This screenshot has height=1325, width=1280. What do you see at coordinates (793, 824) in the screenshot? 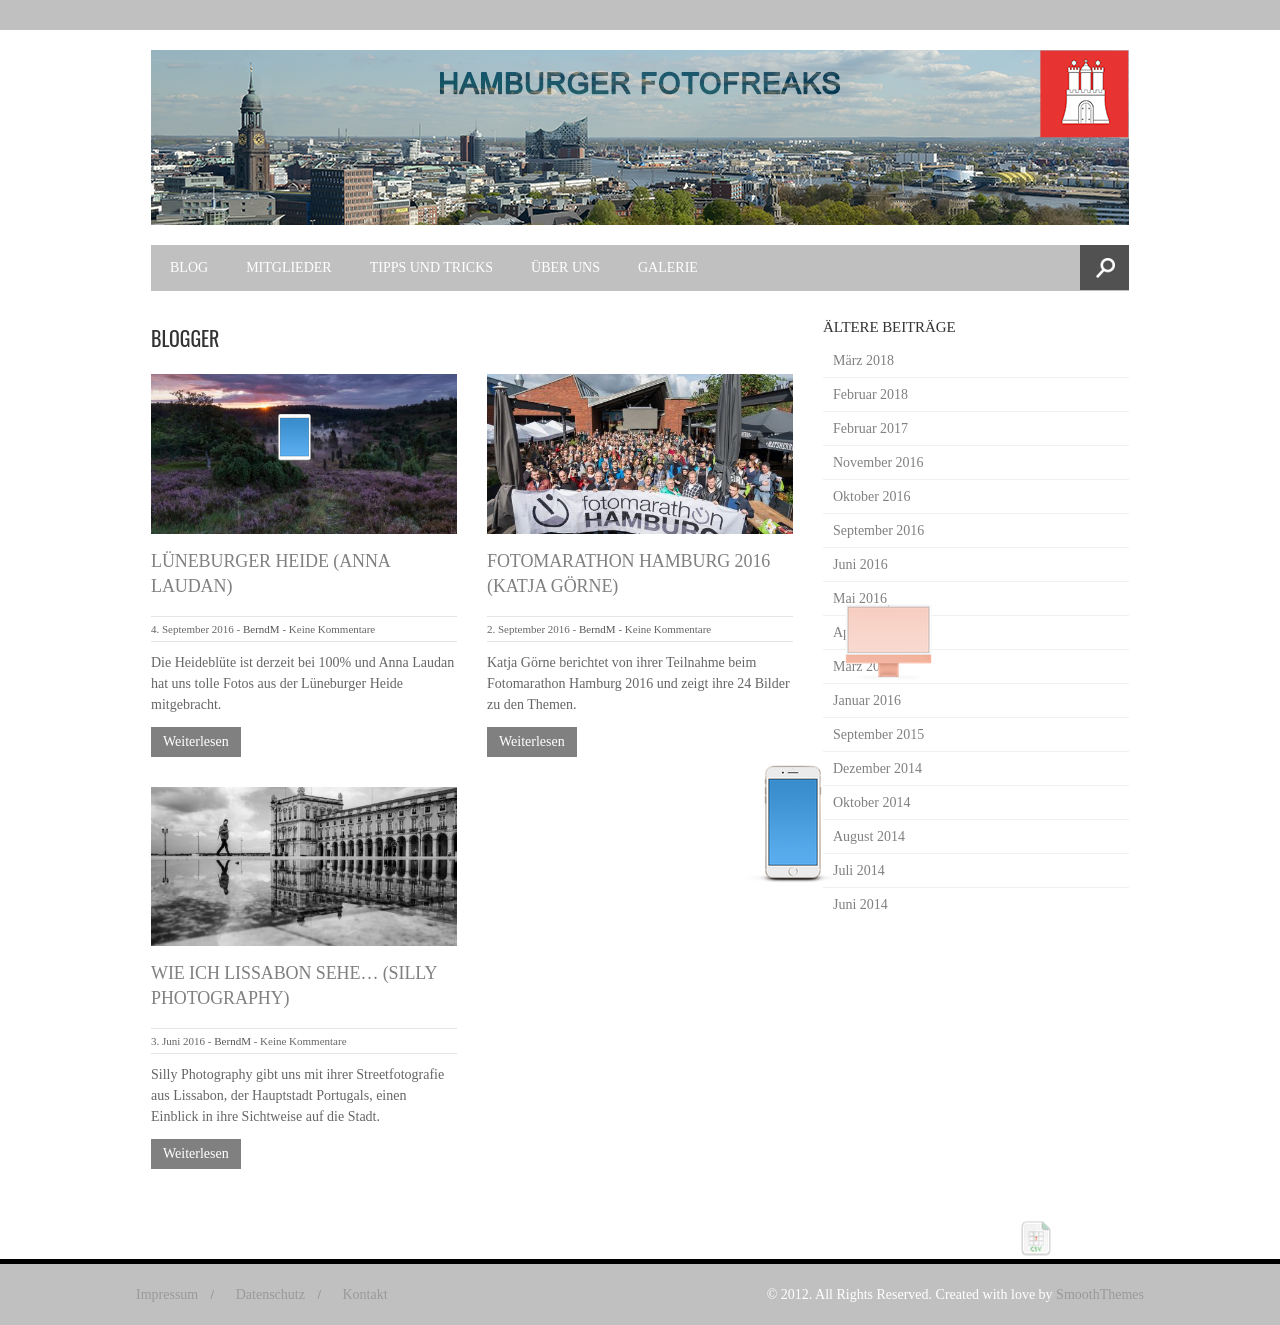
I see `represents a connected iPhone device` at bounding box center [793, 824].